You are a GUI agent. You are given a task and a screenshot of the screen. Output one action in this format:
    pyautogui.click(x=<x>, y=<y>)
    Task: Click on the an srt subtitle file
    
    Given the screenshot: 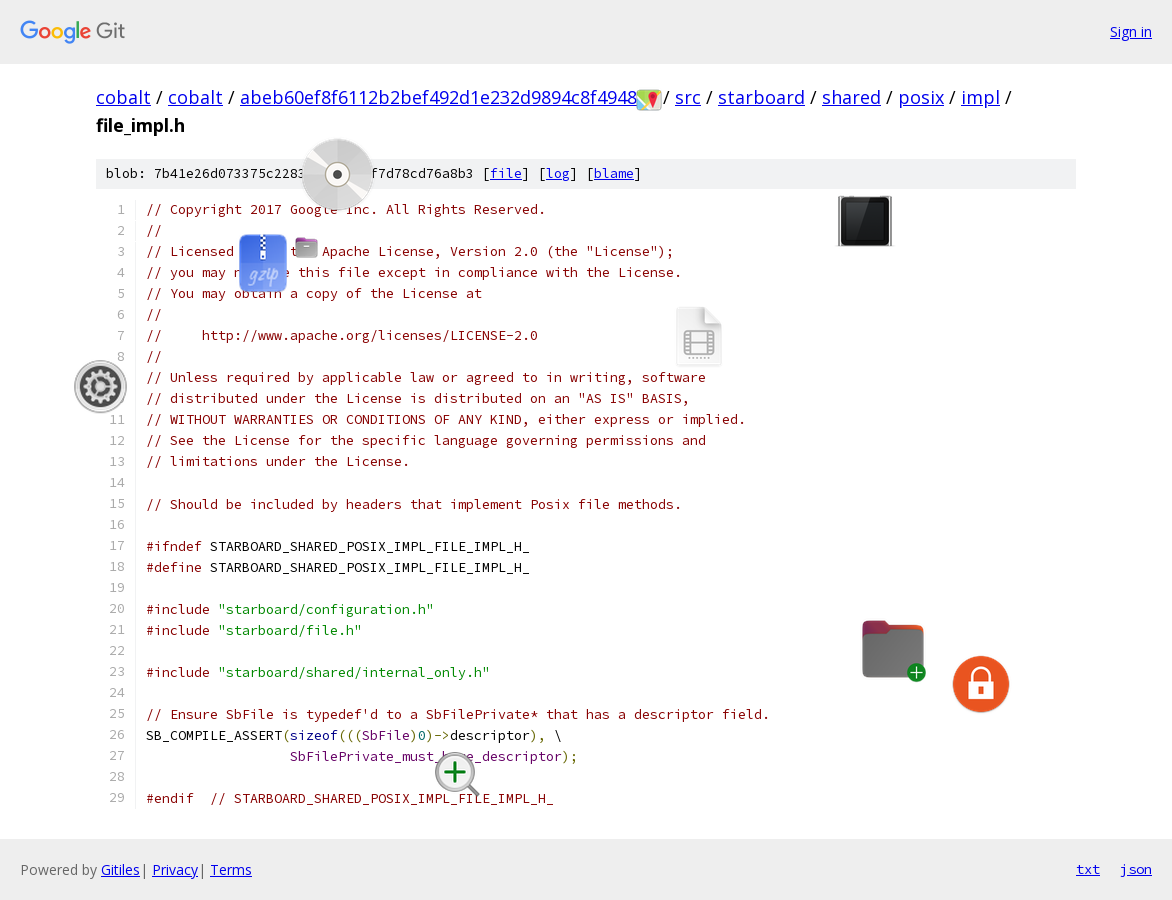 What is the action you would take?
    pyautogui.click(x=699, y=337)
    